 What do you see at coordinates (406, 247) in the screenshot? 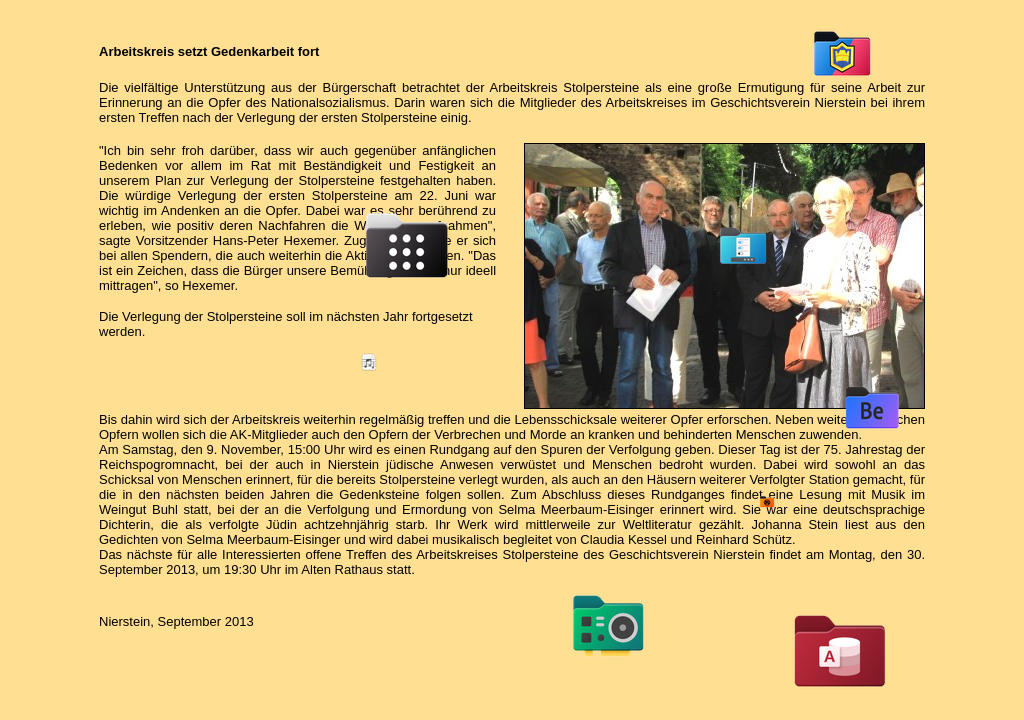
I see `open ROS (Robot Operating System) project folder` at bounding box center [406, 247].